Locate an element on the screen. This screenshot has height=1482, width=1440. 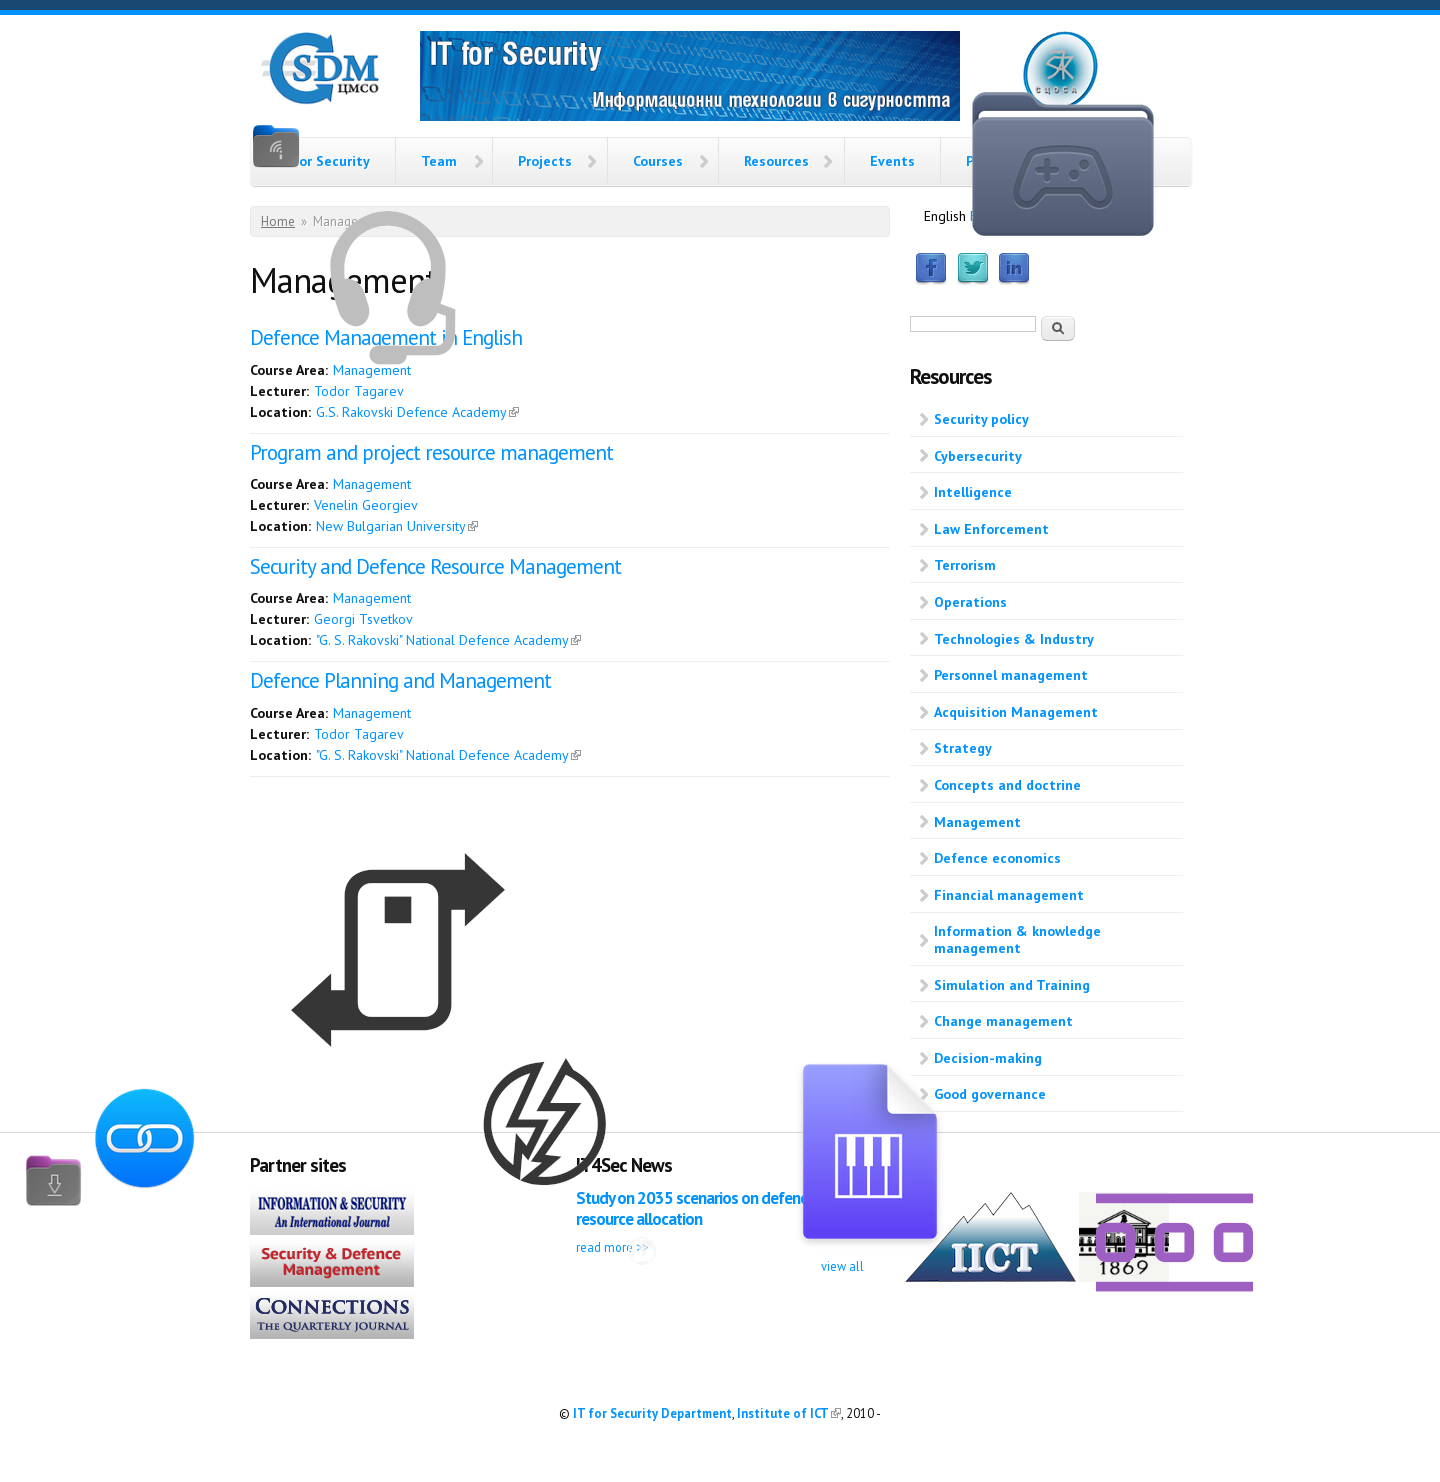
access your downloads folder is located at coordinates (53, 1180).